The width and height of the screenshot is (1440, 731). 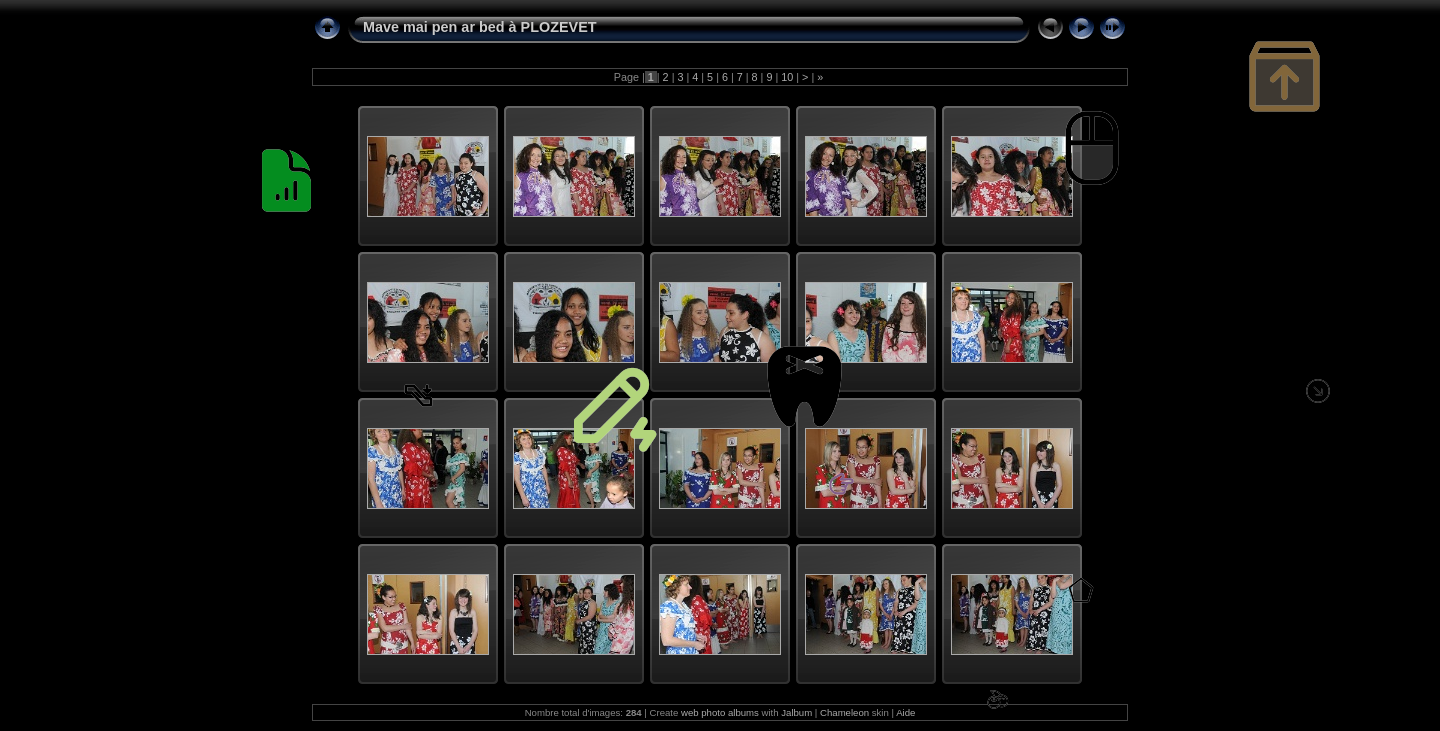 I want to click on access dental health information, so click(x=804, y=386).